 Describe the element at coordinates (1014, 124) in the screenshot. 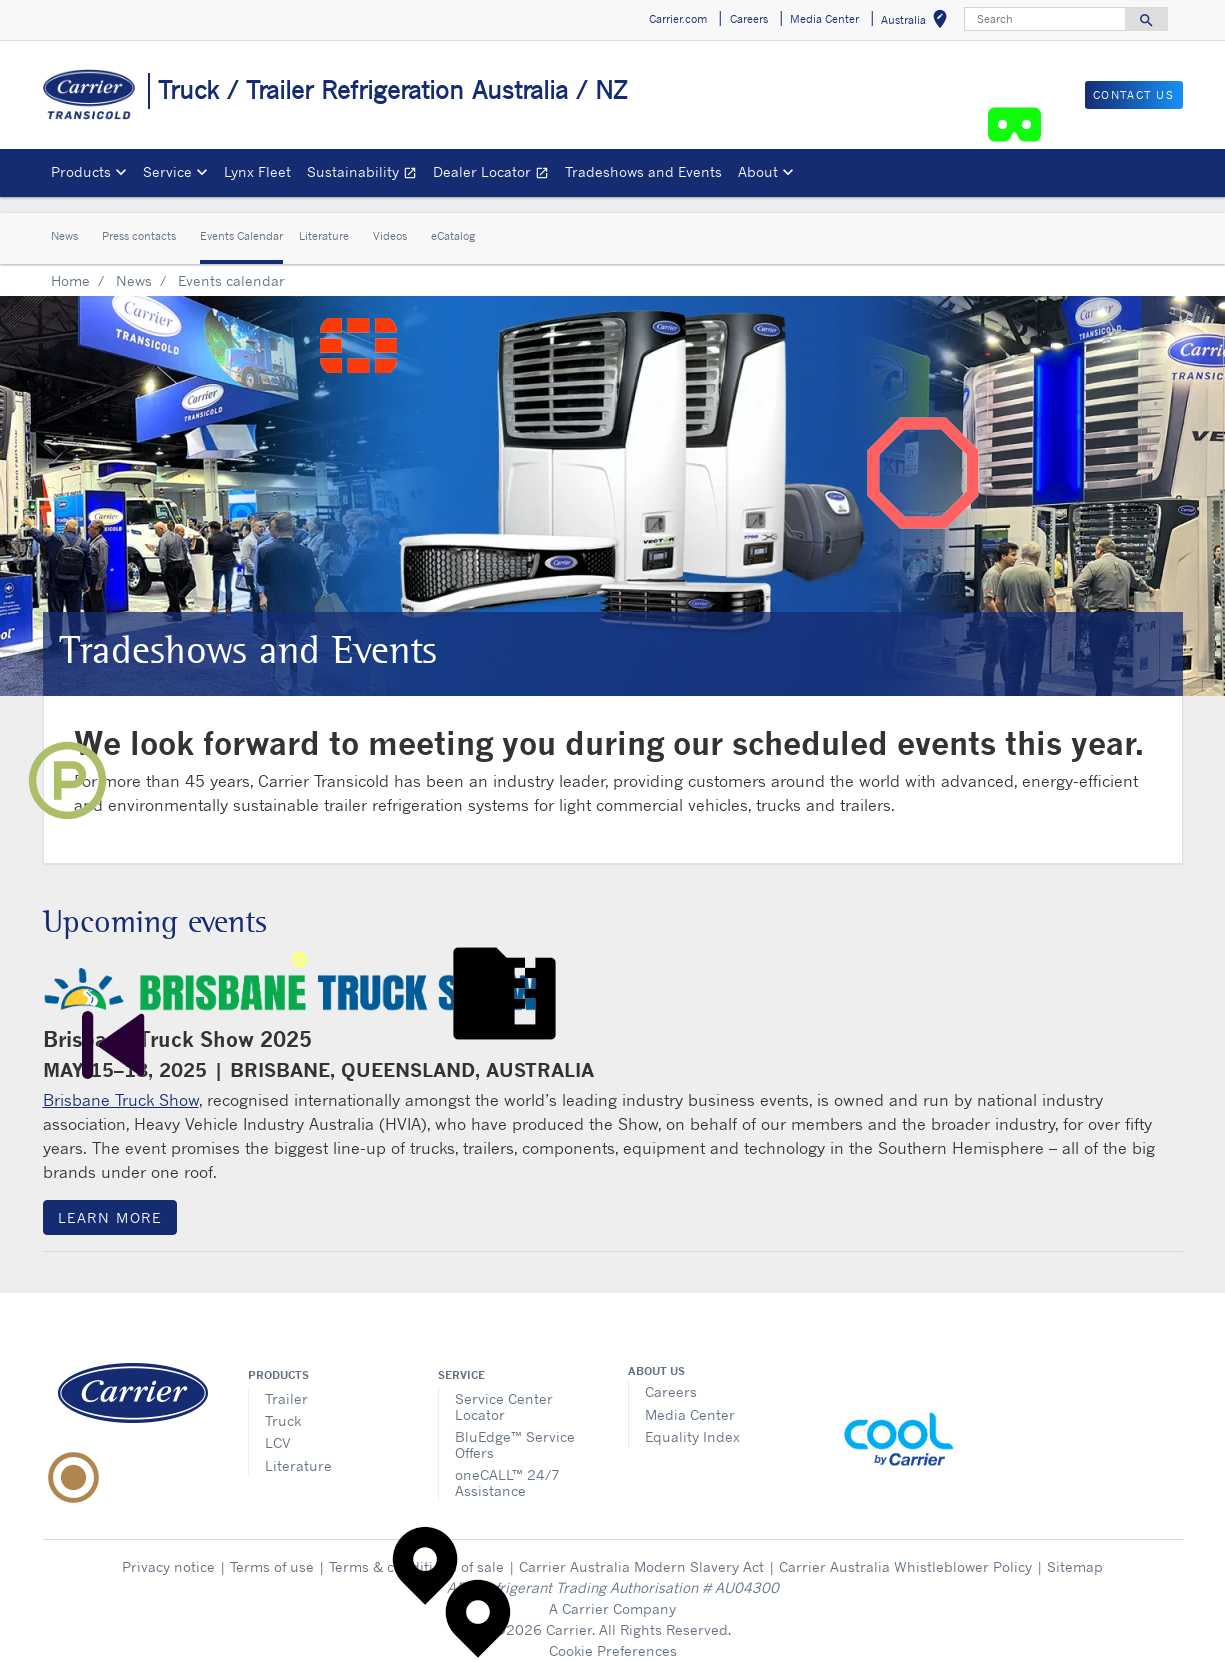

I see `google cardboard VR viewer logo` at that location.